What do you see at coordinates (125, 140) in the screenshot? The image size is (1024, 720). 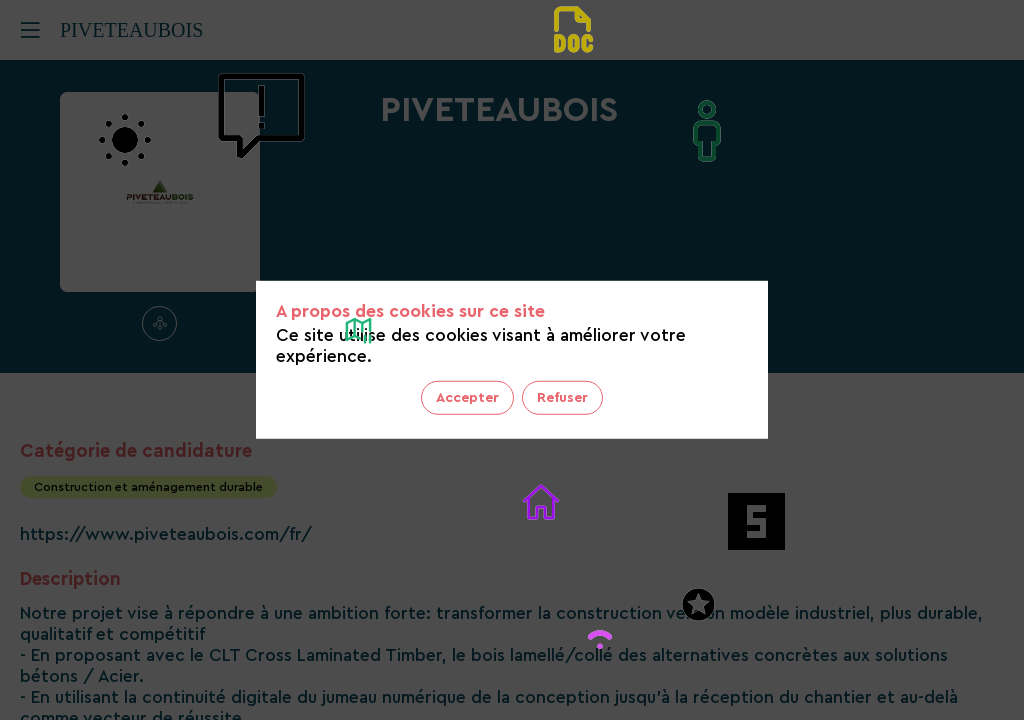 I see `decrease screen brightness` at bounding box center [125, 140].